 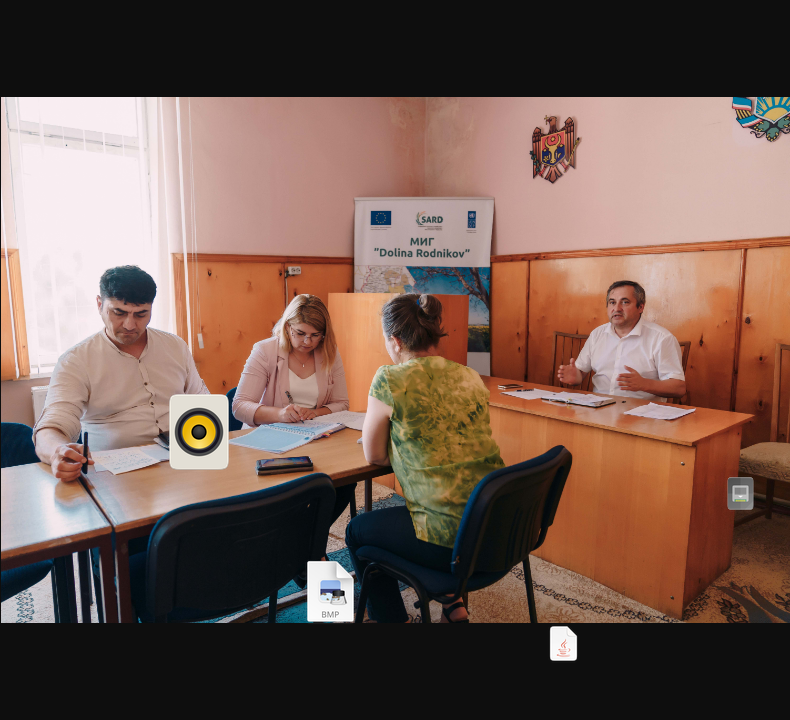 I want to click on java source code file, so click(x=563, y=643).